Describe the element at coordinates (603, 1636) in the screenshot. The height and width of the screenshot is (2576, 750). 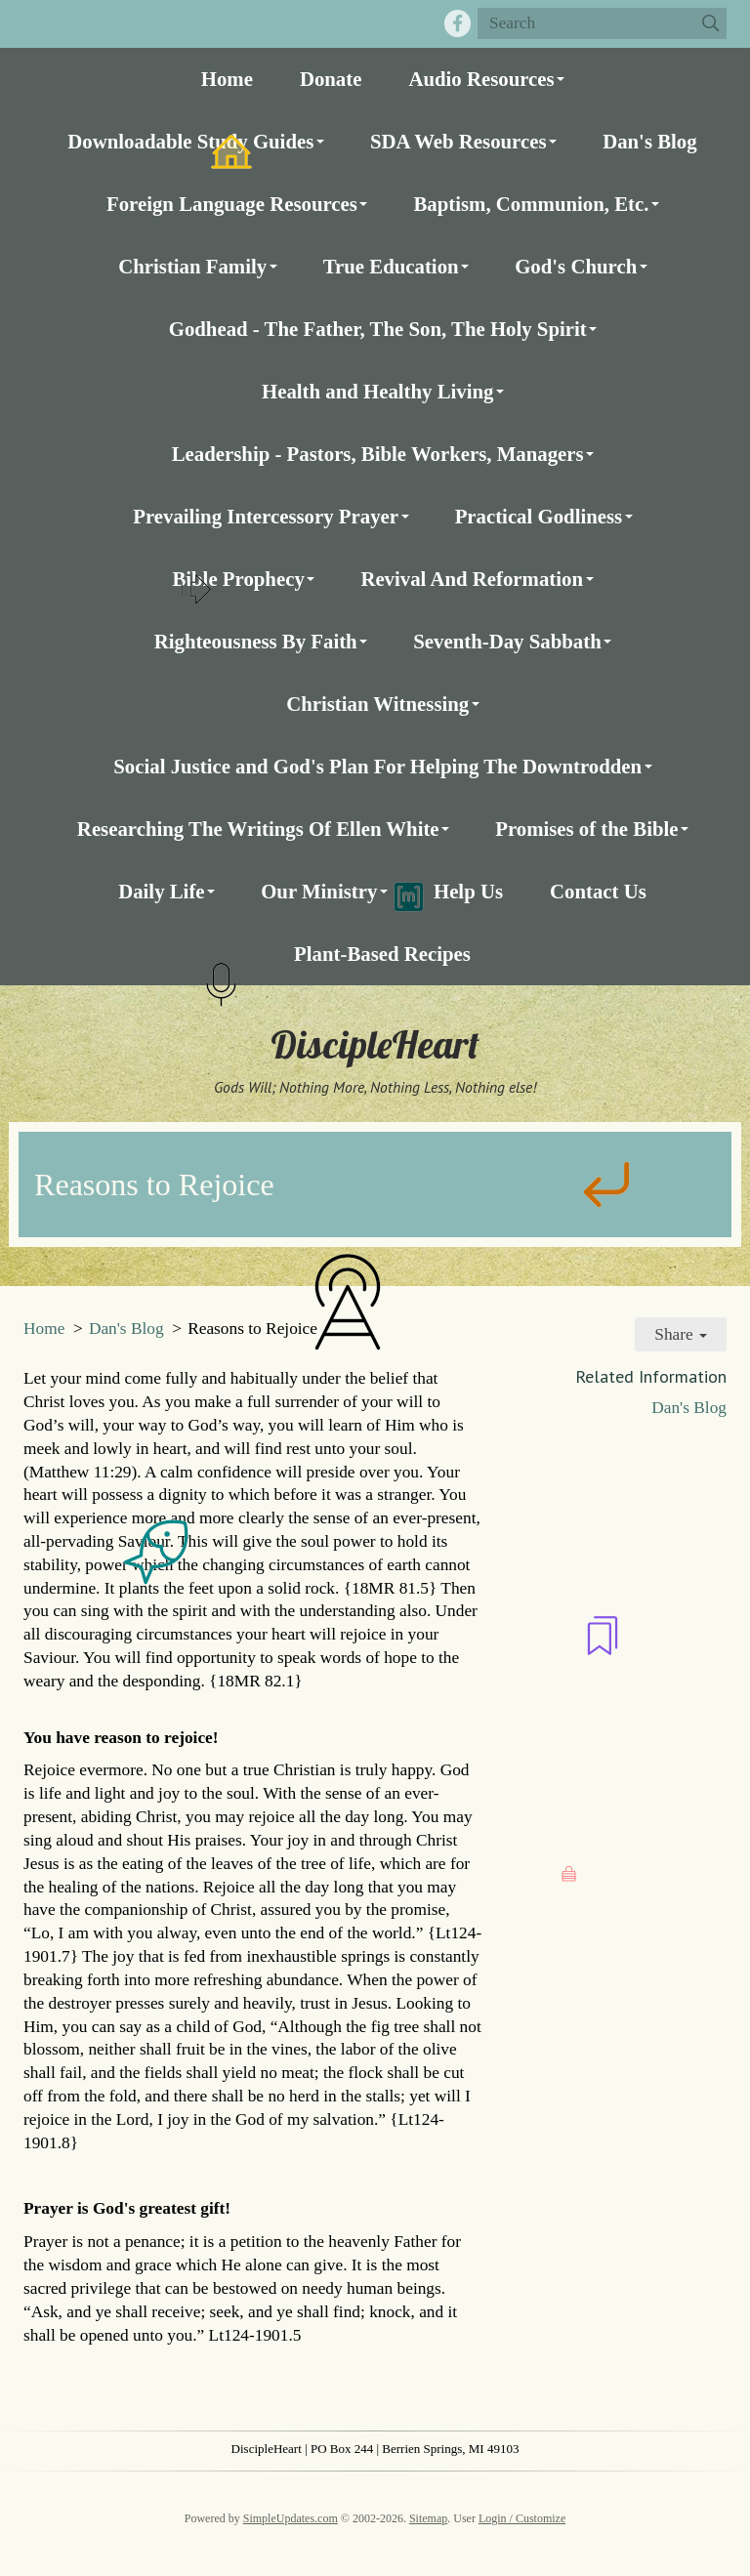
I see `view your saved bookmarks` at that location.